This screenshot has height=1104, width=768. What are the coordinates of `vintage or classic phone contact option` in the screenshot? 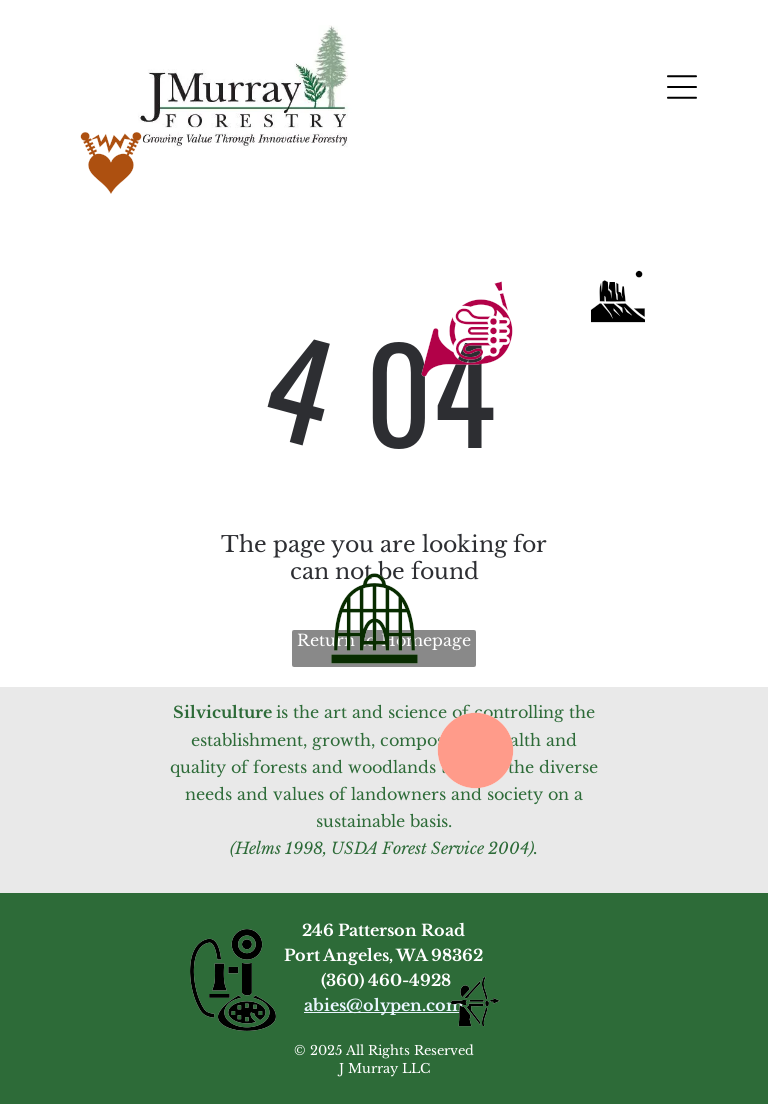 It's located at (233, 980).